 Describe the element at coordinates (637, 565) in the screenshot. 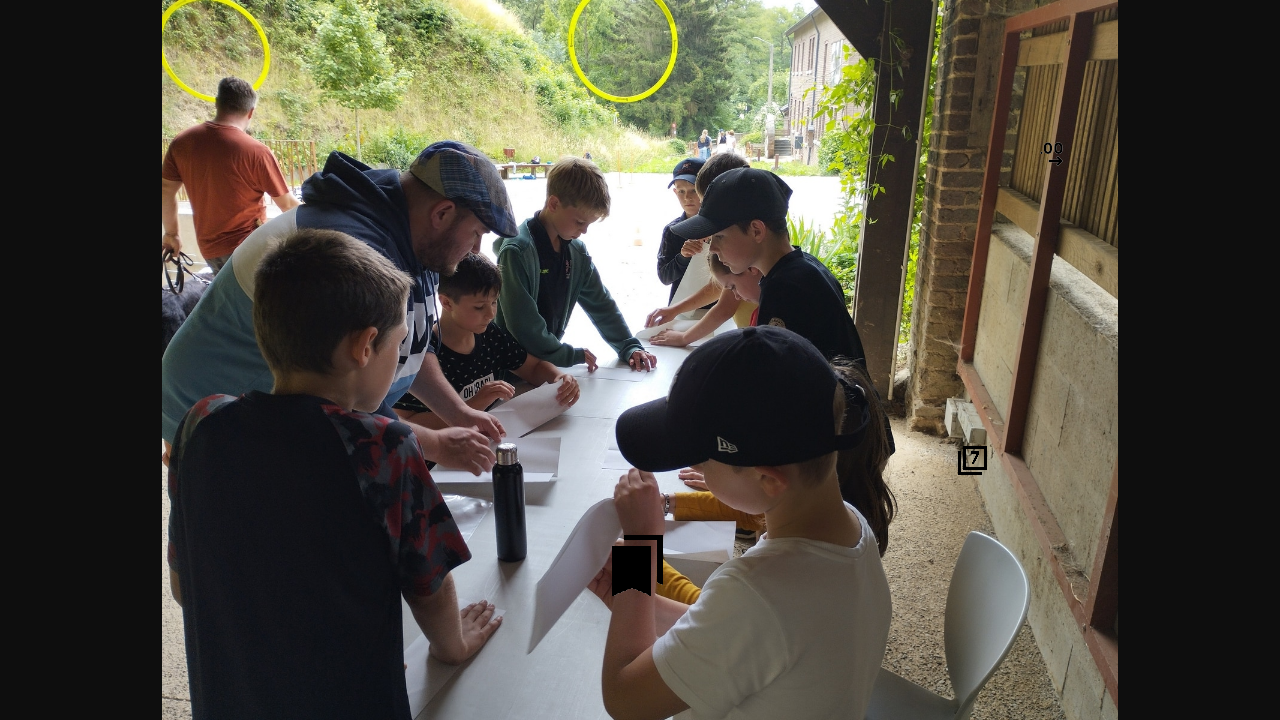

I see `view your saved bookmarks` at that location.